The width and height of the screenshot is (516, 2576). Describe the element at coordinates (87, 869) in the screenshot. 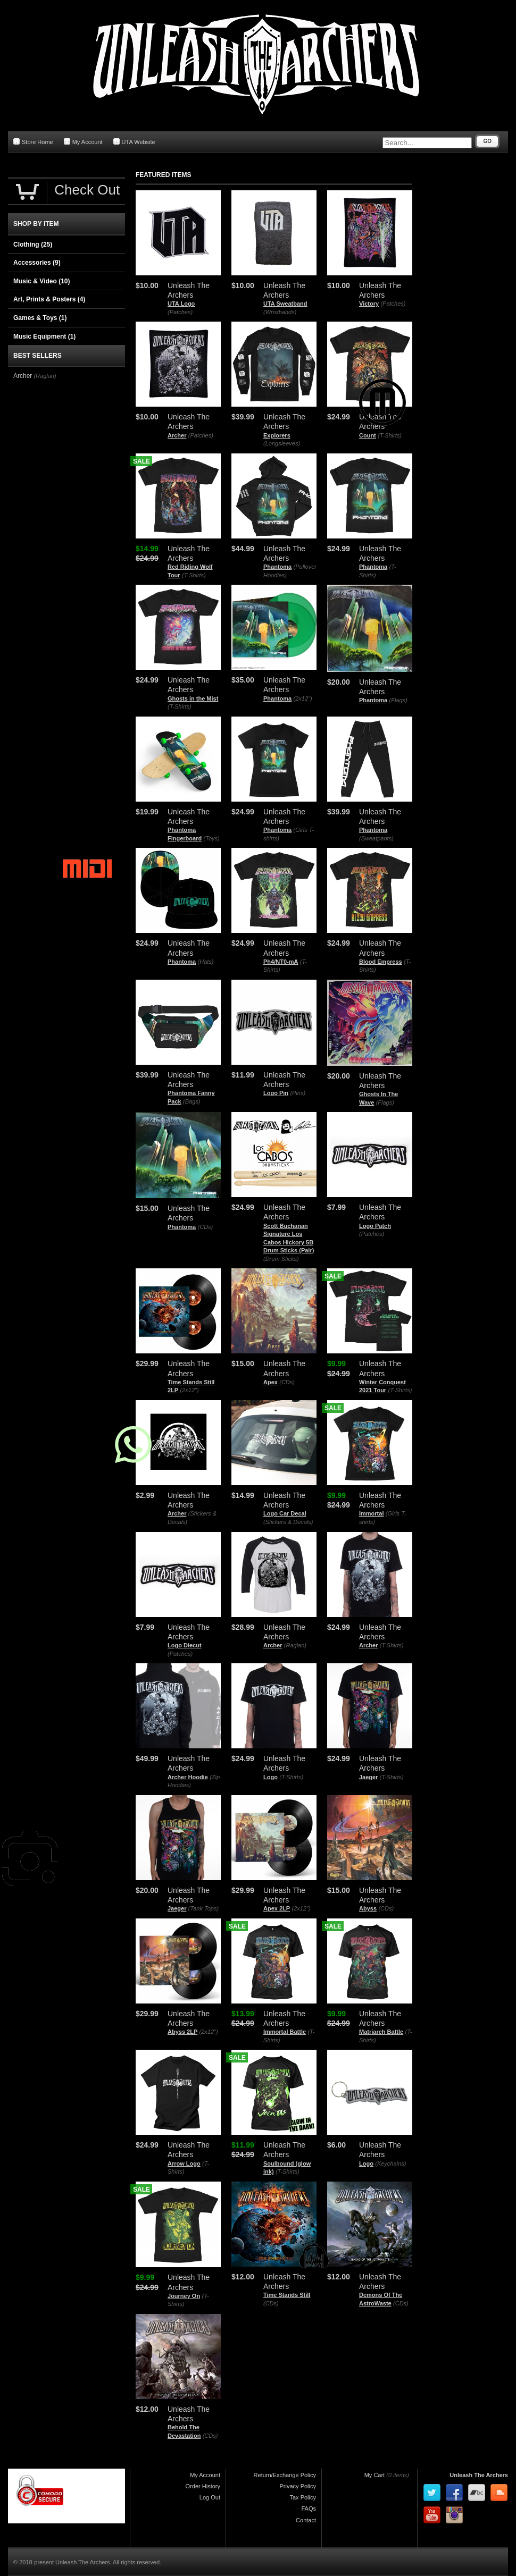

I see `midi audio format or protocol indicator` at that location.